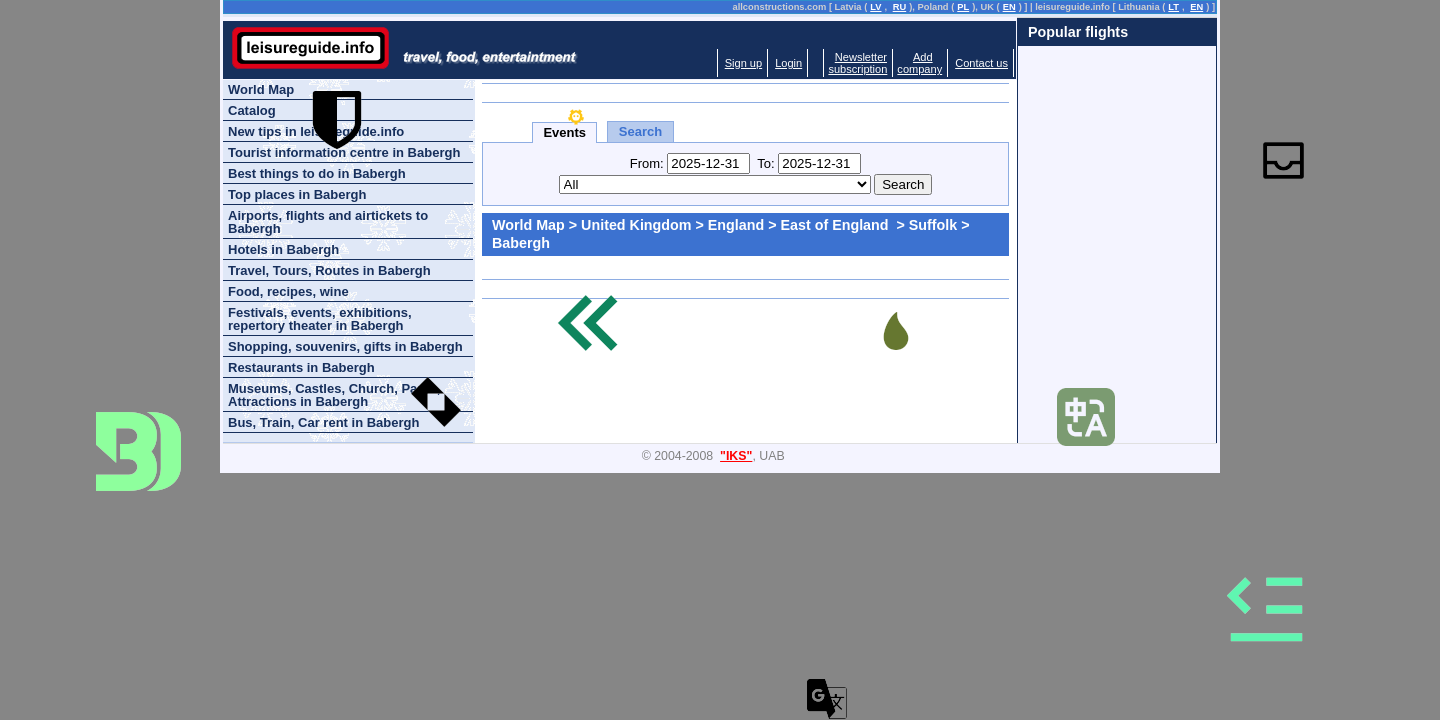 The height and width of the screenshot is (720, 1440). I want to click on go back to the previous section, so click(590, 323).